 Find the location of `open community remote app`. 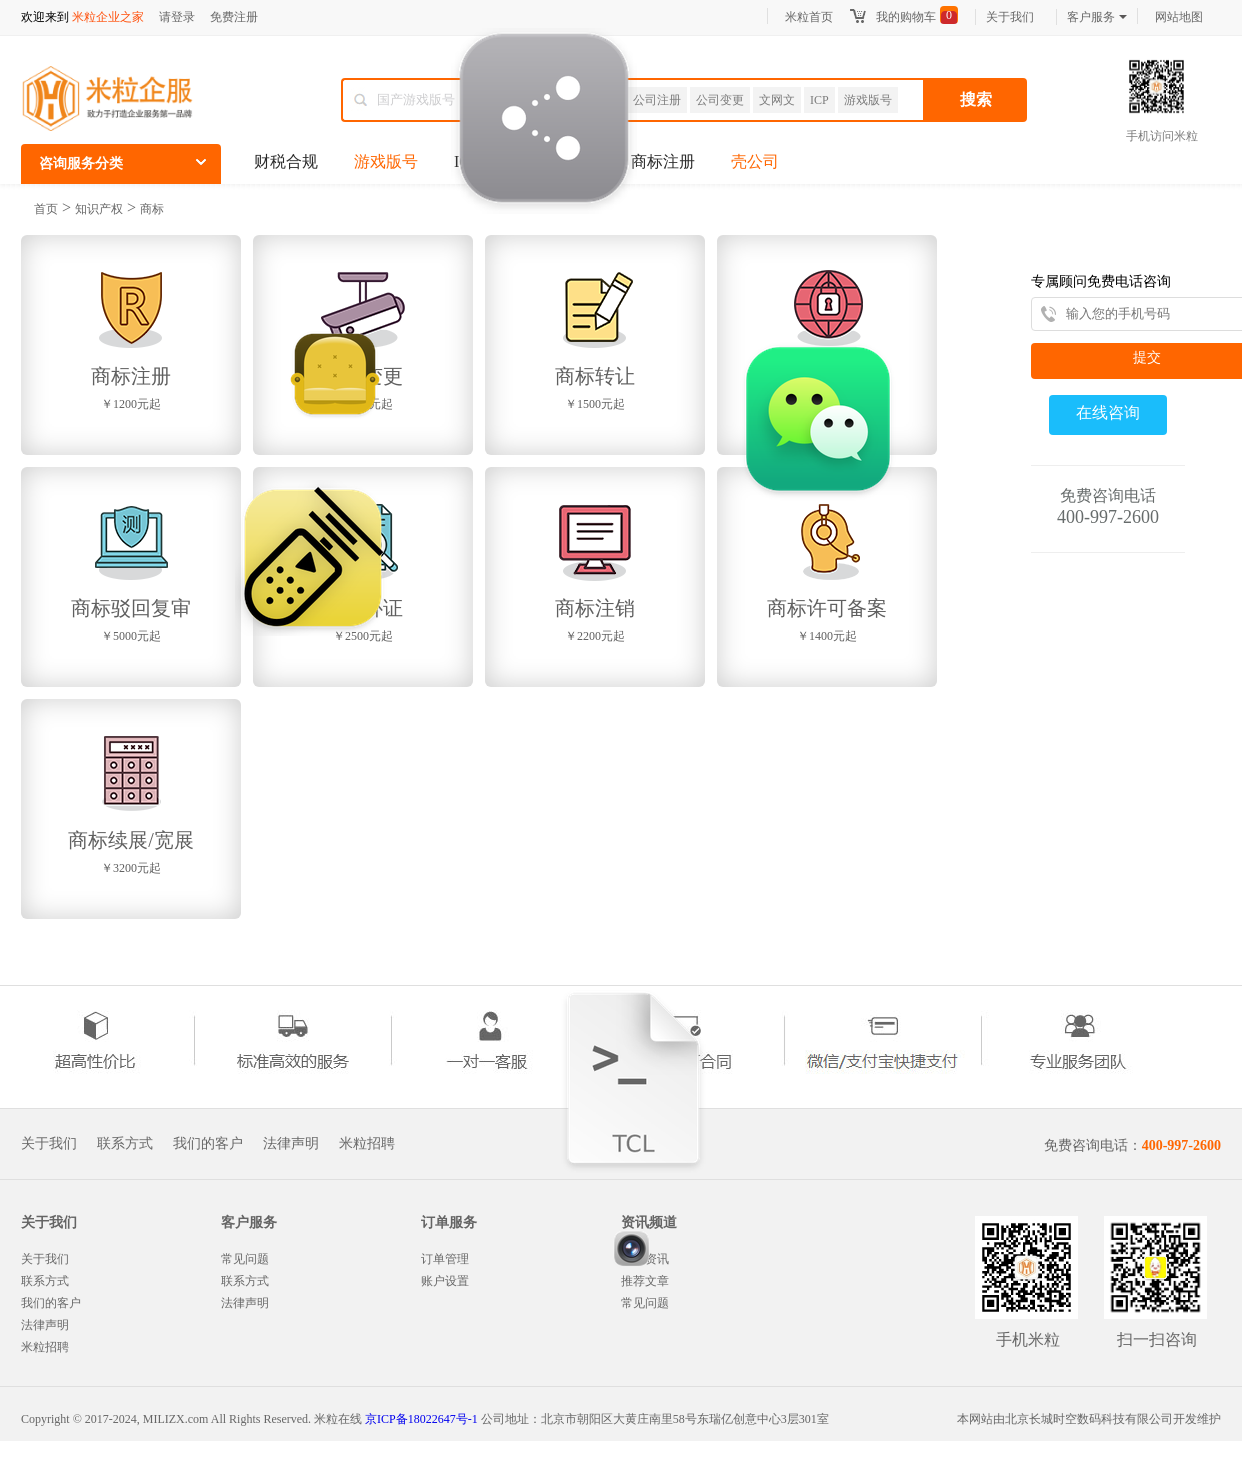

open community remote app is located at coordinates (313, 558).